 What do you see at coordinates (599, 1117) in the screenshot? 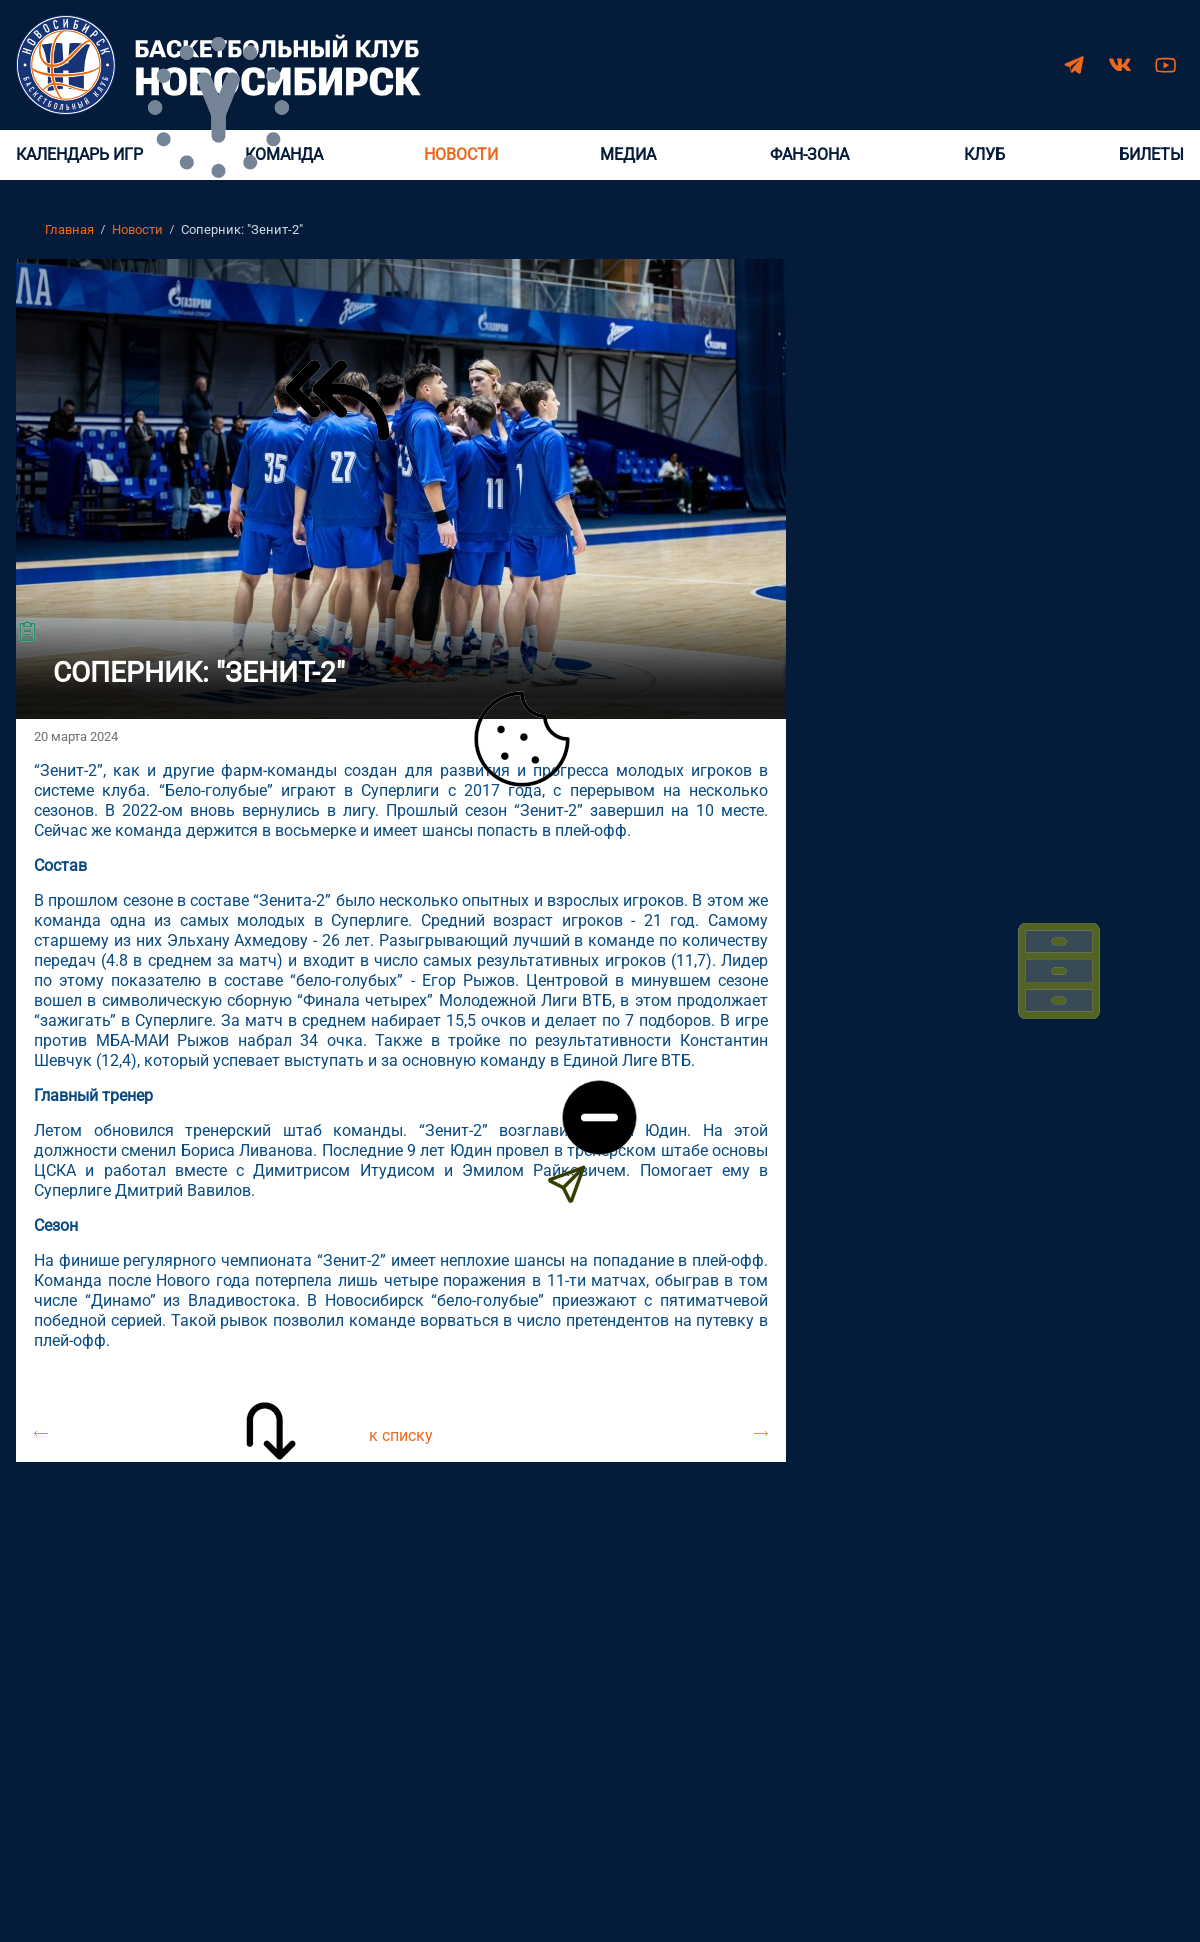
I see `enable do not disturb mode` at bounding box center [599, 1117].